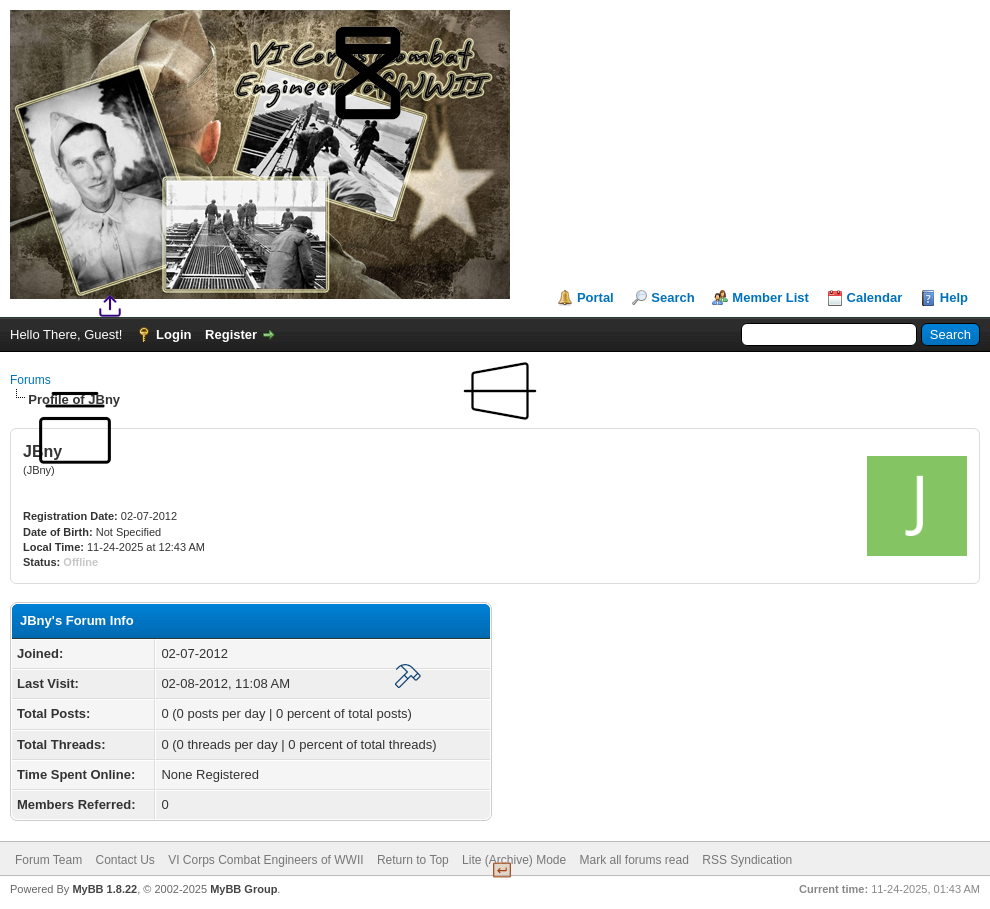 This screenshot has width=990, height=909. Describe the element at coordinates (368, 73) in the screenshot. I see `indicates a timer or countdown just started` at that location.